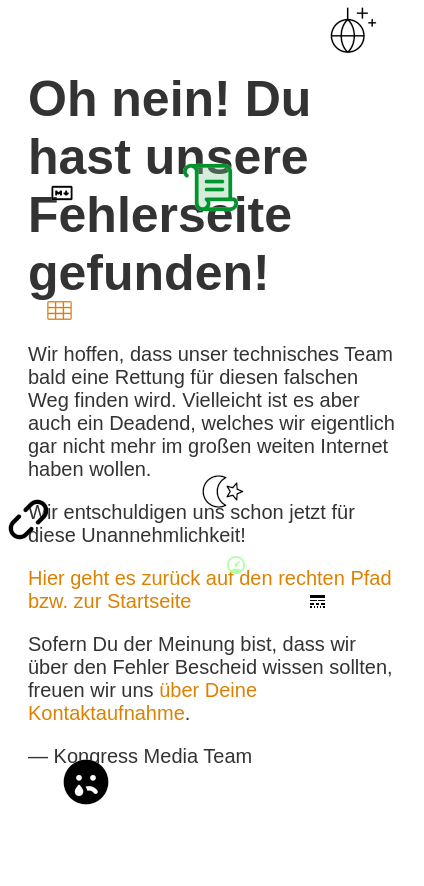 The image size is (424, 886). Describe the element at coordinates (28, 519) in the screenshot. I see `unlink or disconnect a URL` at that location.